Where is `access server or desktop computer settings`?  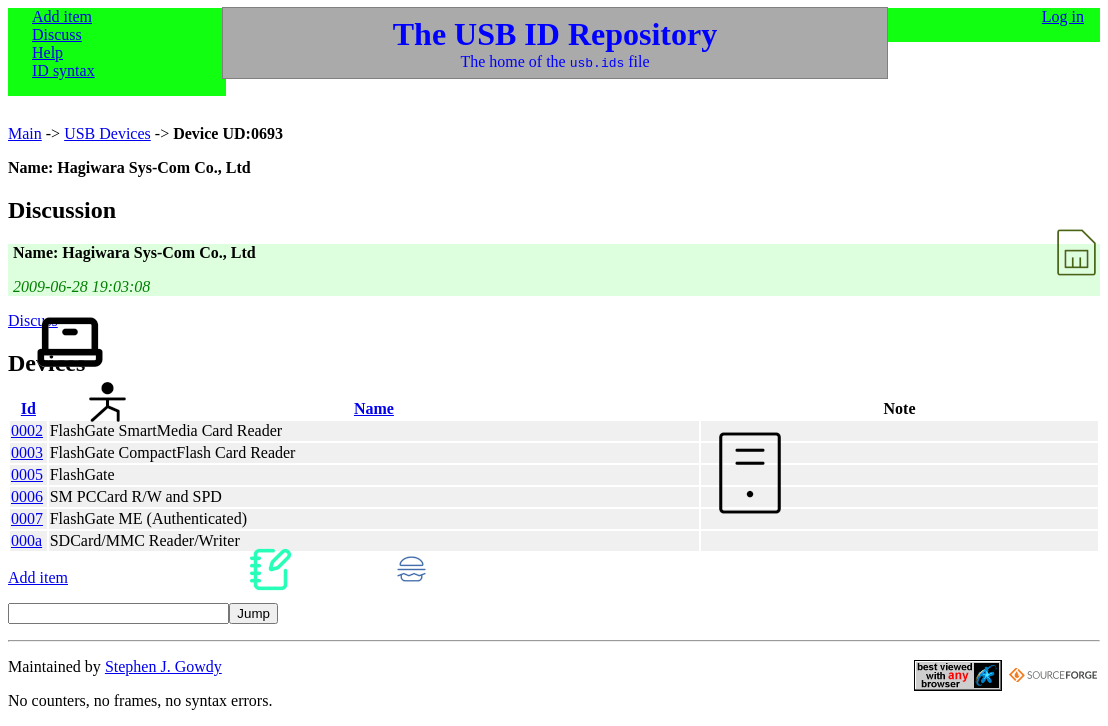 access server or desktop computer settings is located at coordinates (750, 473).